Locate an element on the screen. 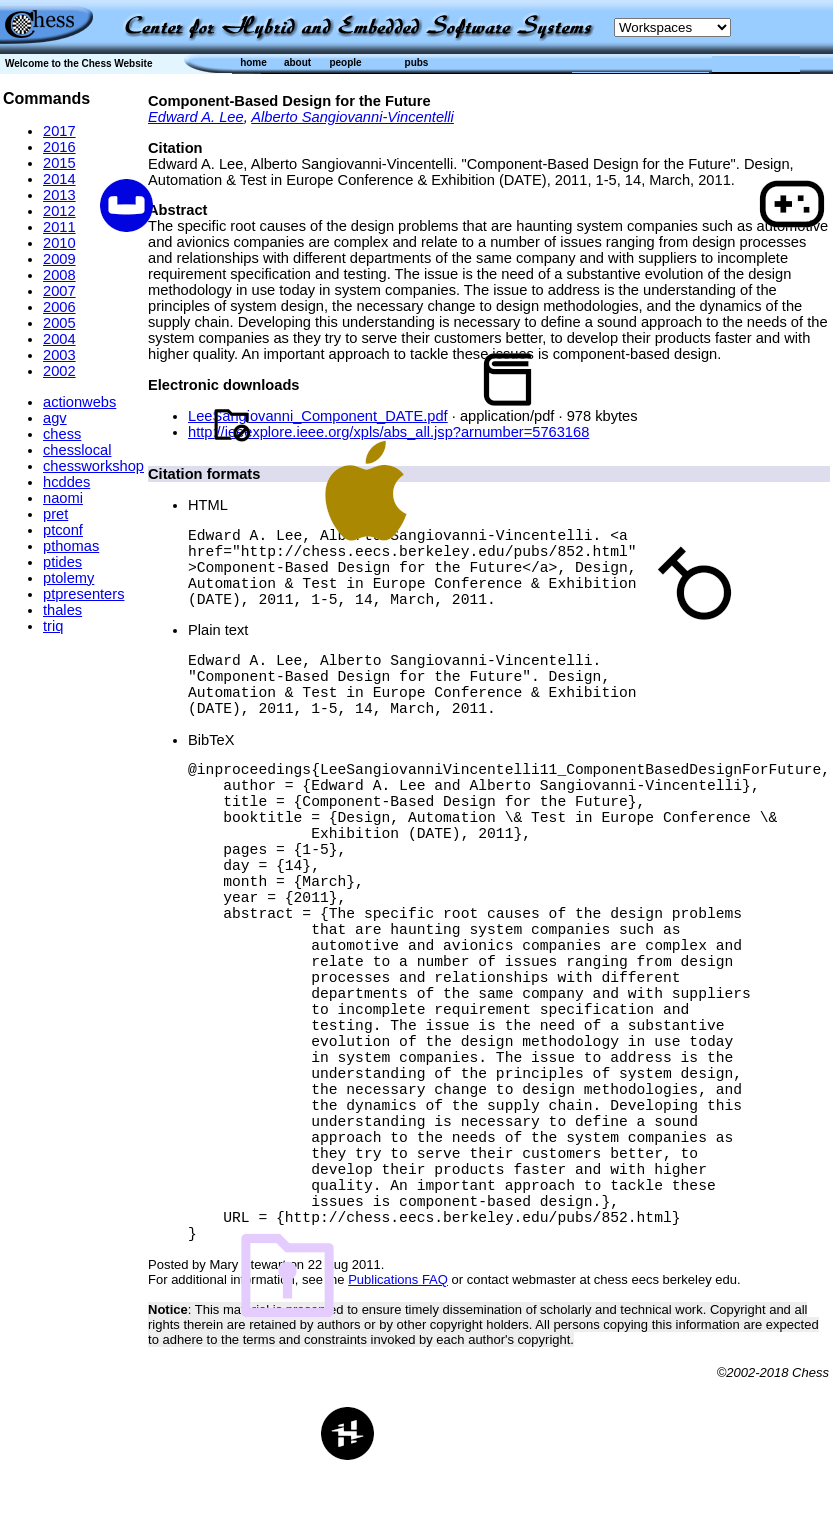 Image resolution: width=833 pixels, height=1536 pixels. Apple company logo is located at coordinates (368, 491).